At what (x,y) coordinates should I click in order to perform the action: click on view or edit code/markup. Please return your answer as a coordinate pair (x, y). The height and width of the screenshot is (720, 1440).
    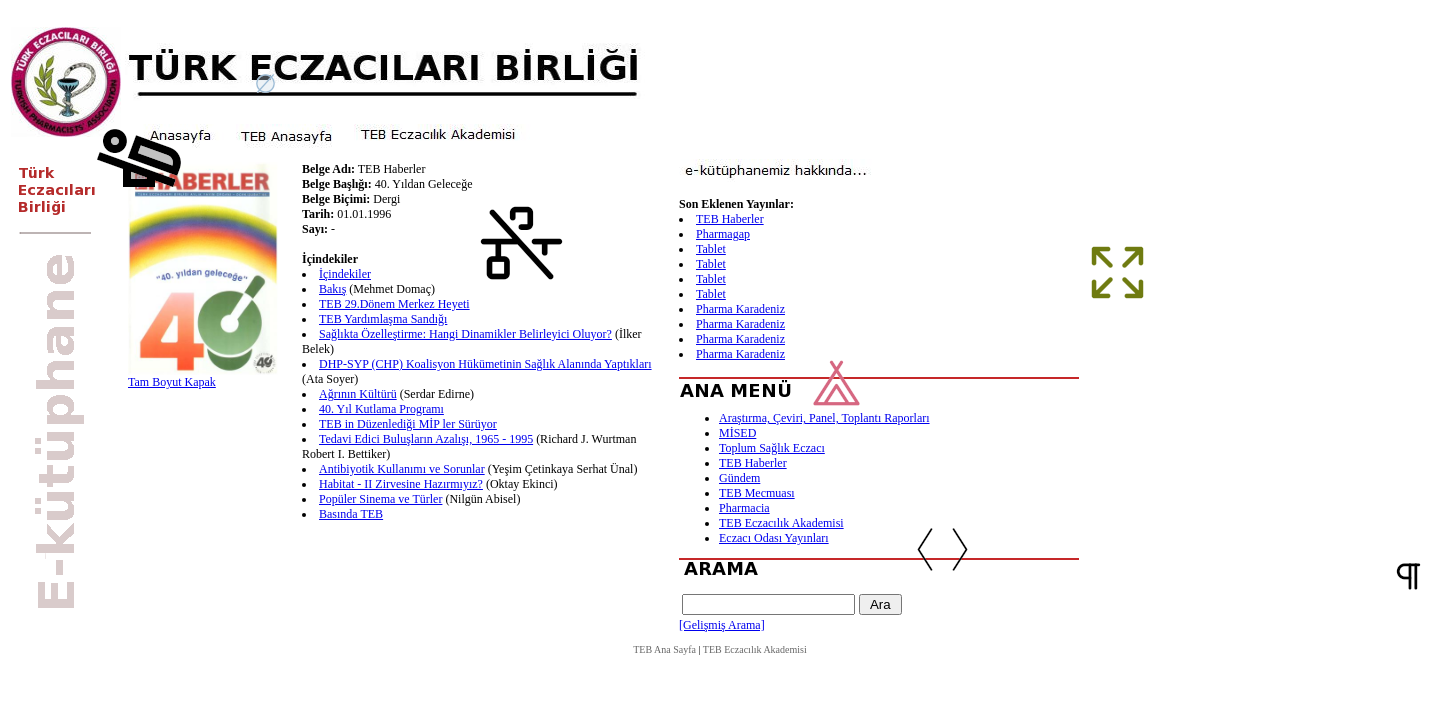
    Looking at the image, I should click on (942, 549).